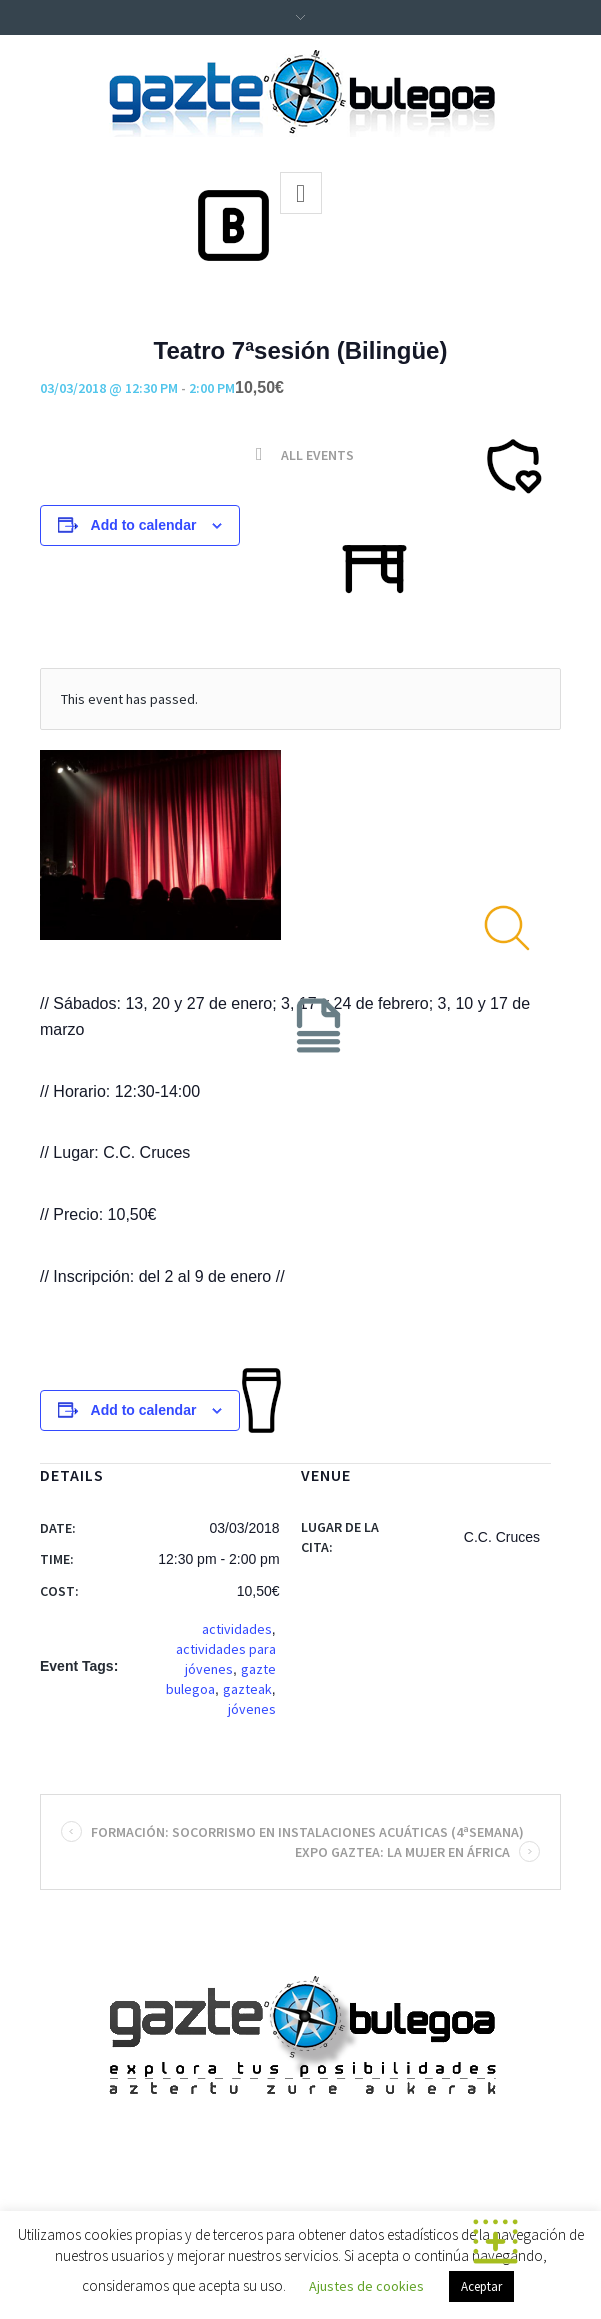 This screenshot has width=601, height=2319. I want to click on access workspace or desk booking, so click(374, 567).